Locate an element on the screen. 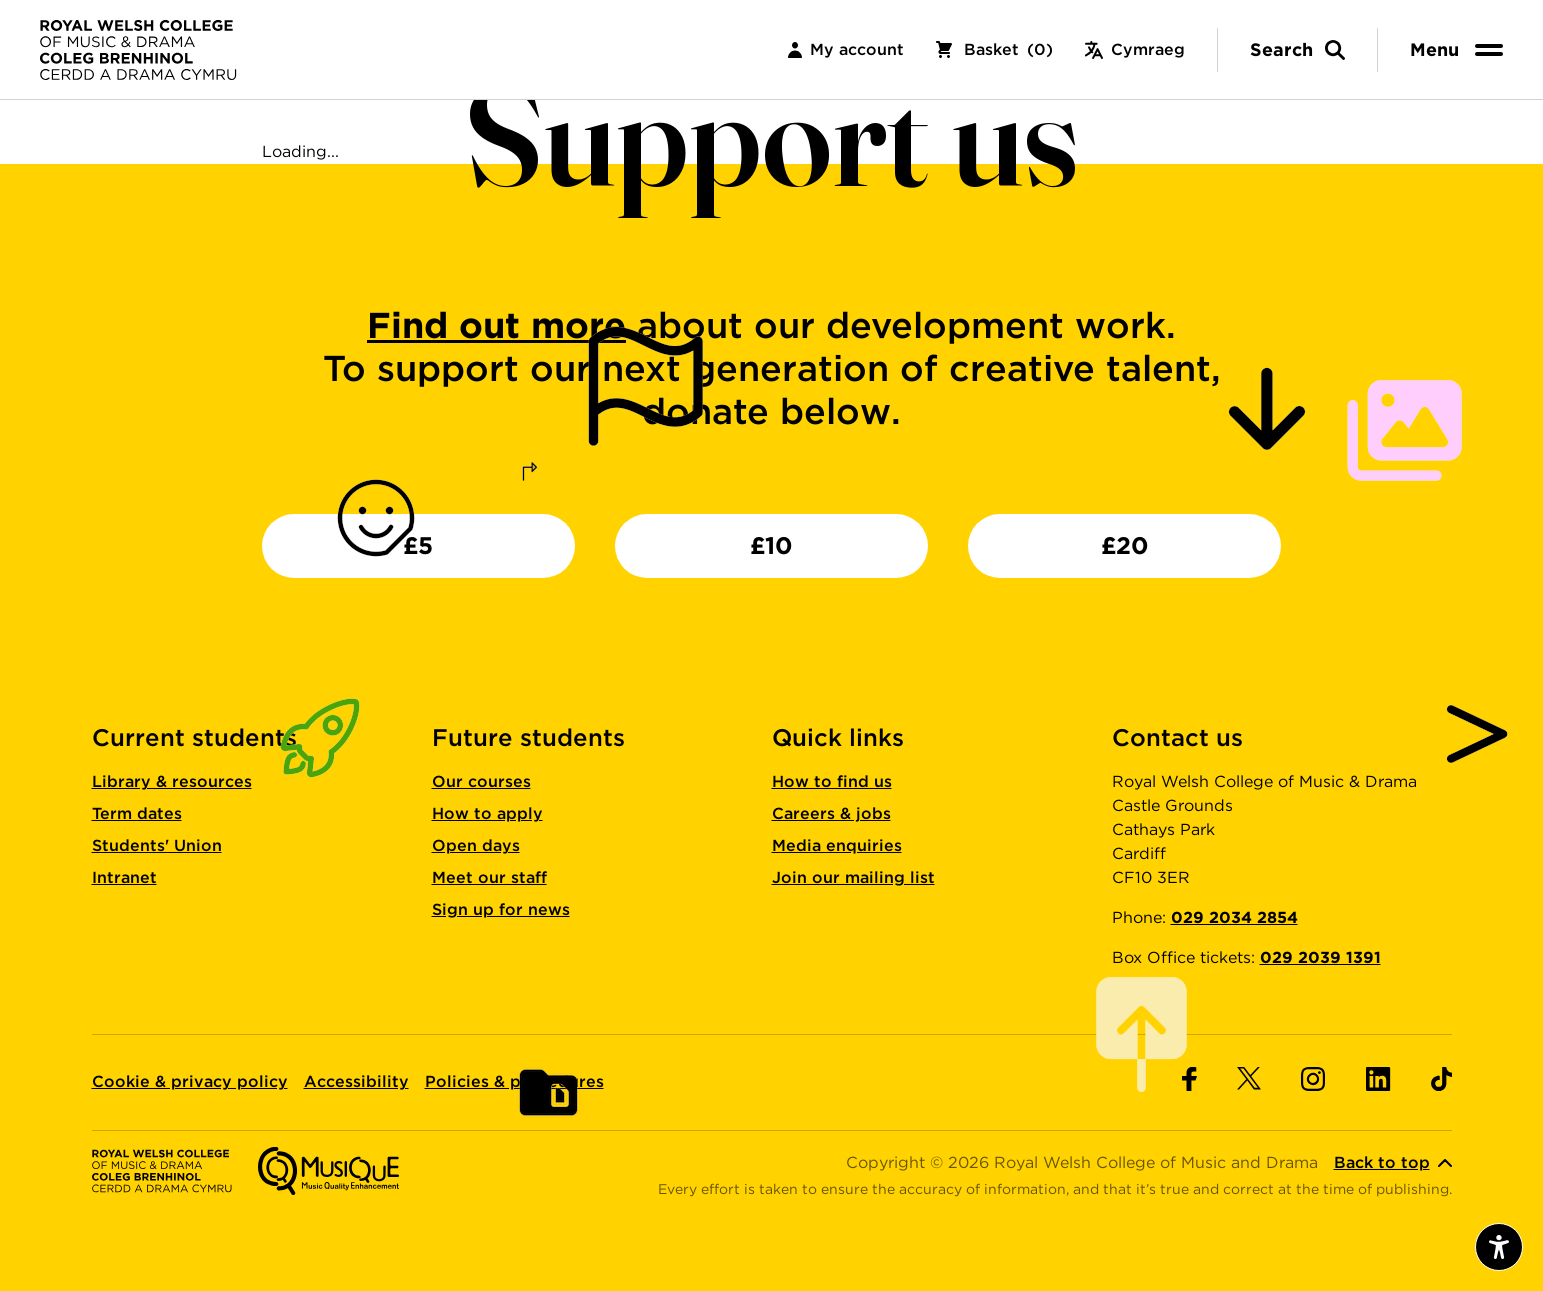 Image resolution: width=1543 pixels, height=1291 pixels. navigate to the next item or page is located at coordinates (1473, 734).